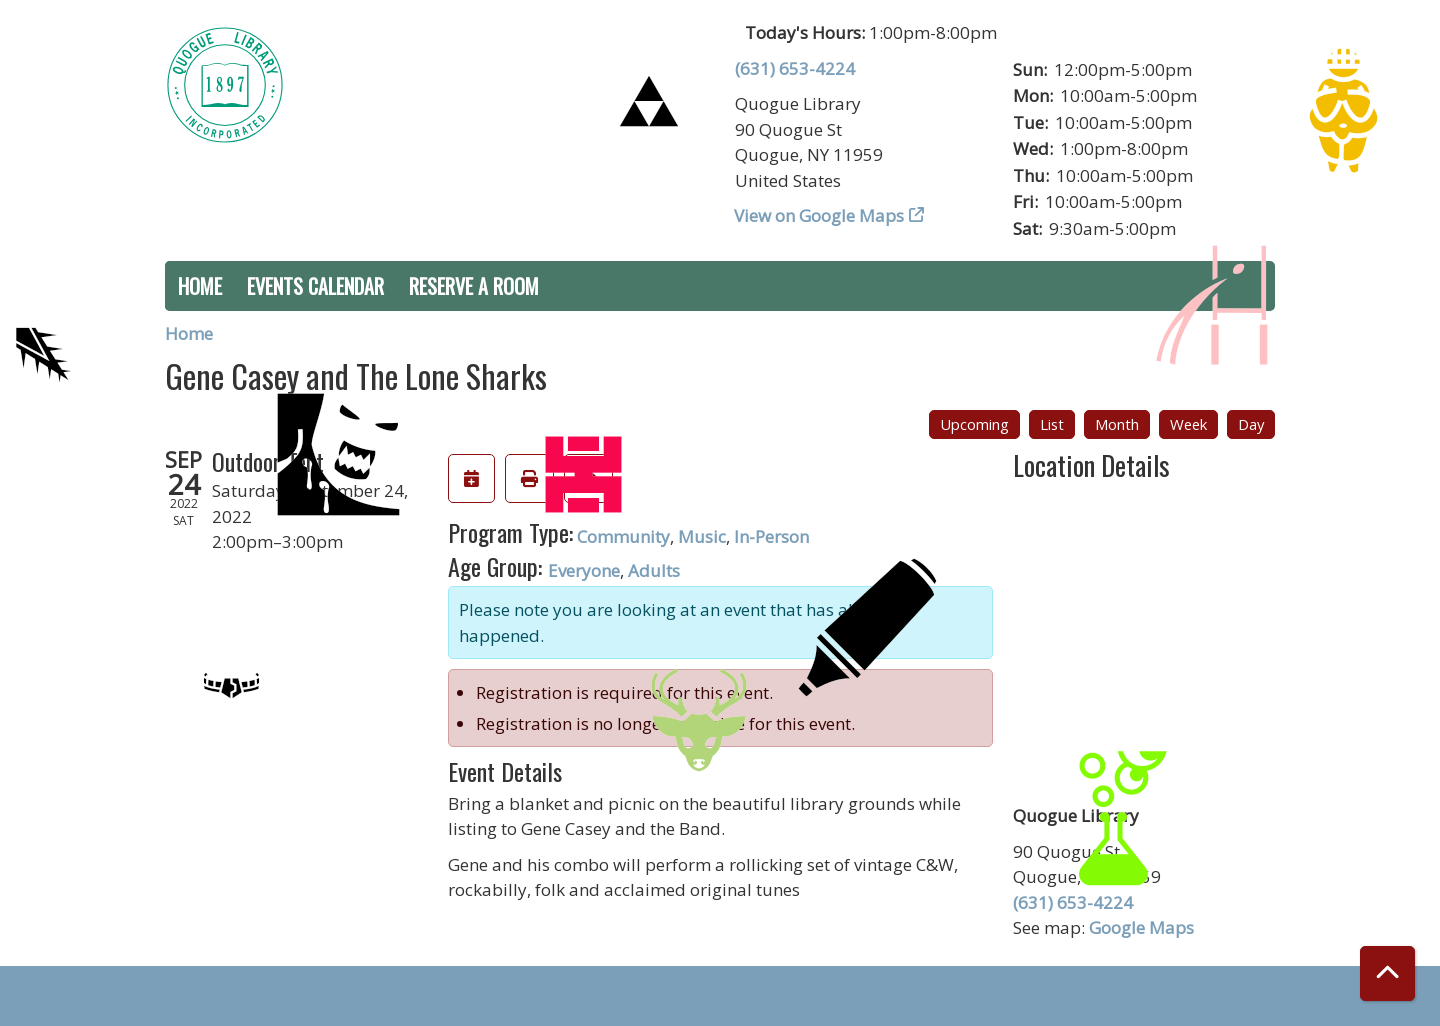 The width and height of the screenshot is (1440, 1026). What do you see at coordinates (867, 627) in the screenshot?
I see `highlight or mark important text` at bounding box center [867, 627].